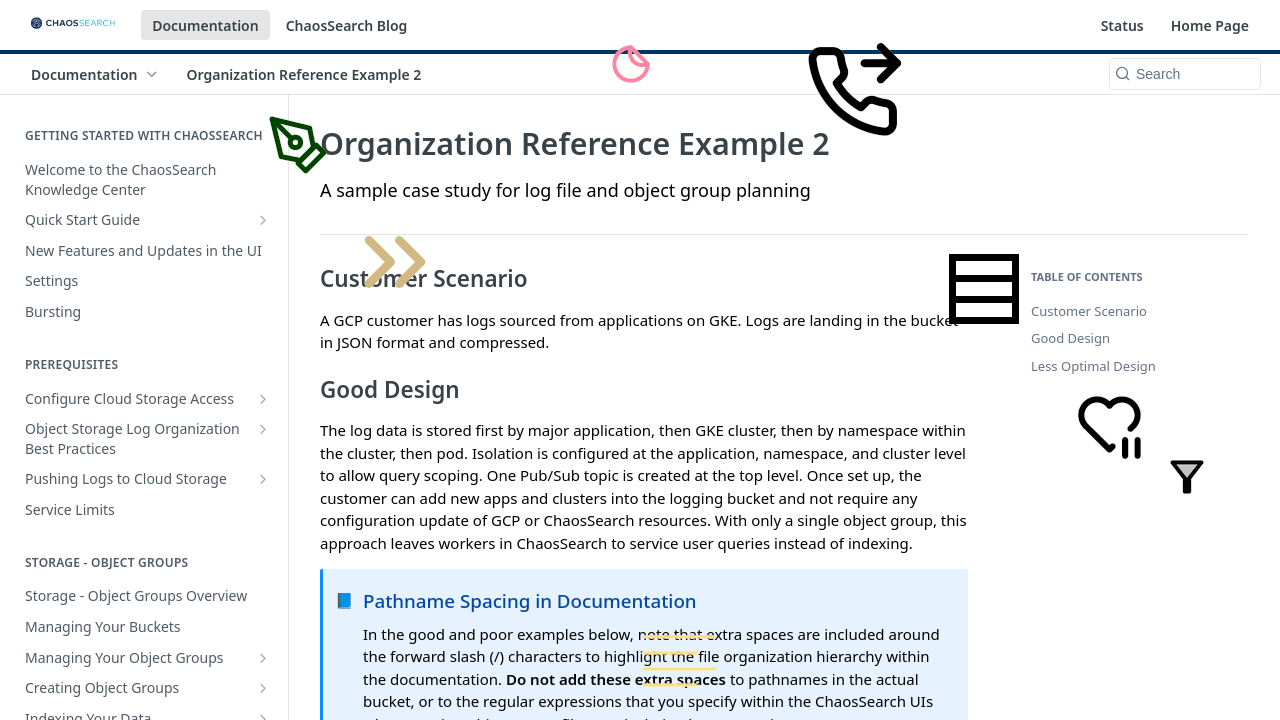 The width and height of the screenshot is (1280, 720). What do you see at coordinates (395, 262) in the screenshot?
I see `skip forward or advance to next item` at bounding box center [395, 262].